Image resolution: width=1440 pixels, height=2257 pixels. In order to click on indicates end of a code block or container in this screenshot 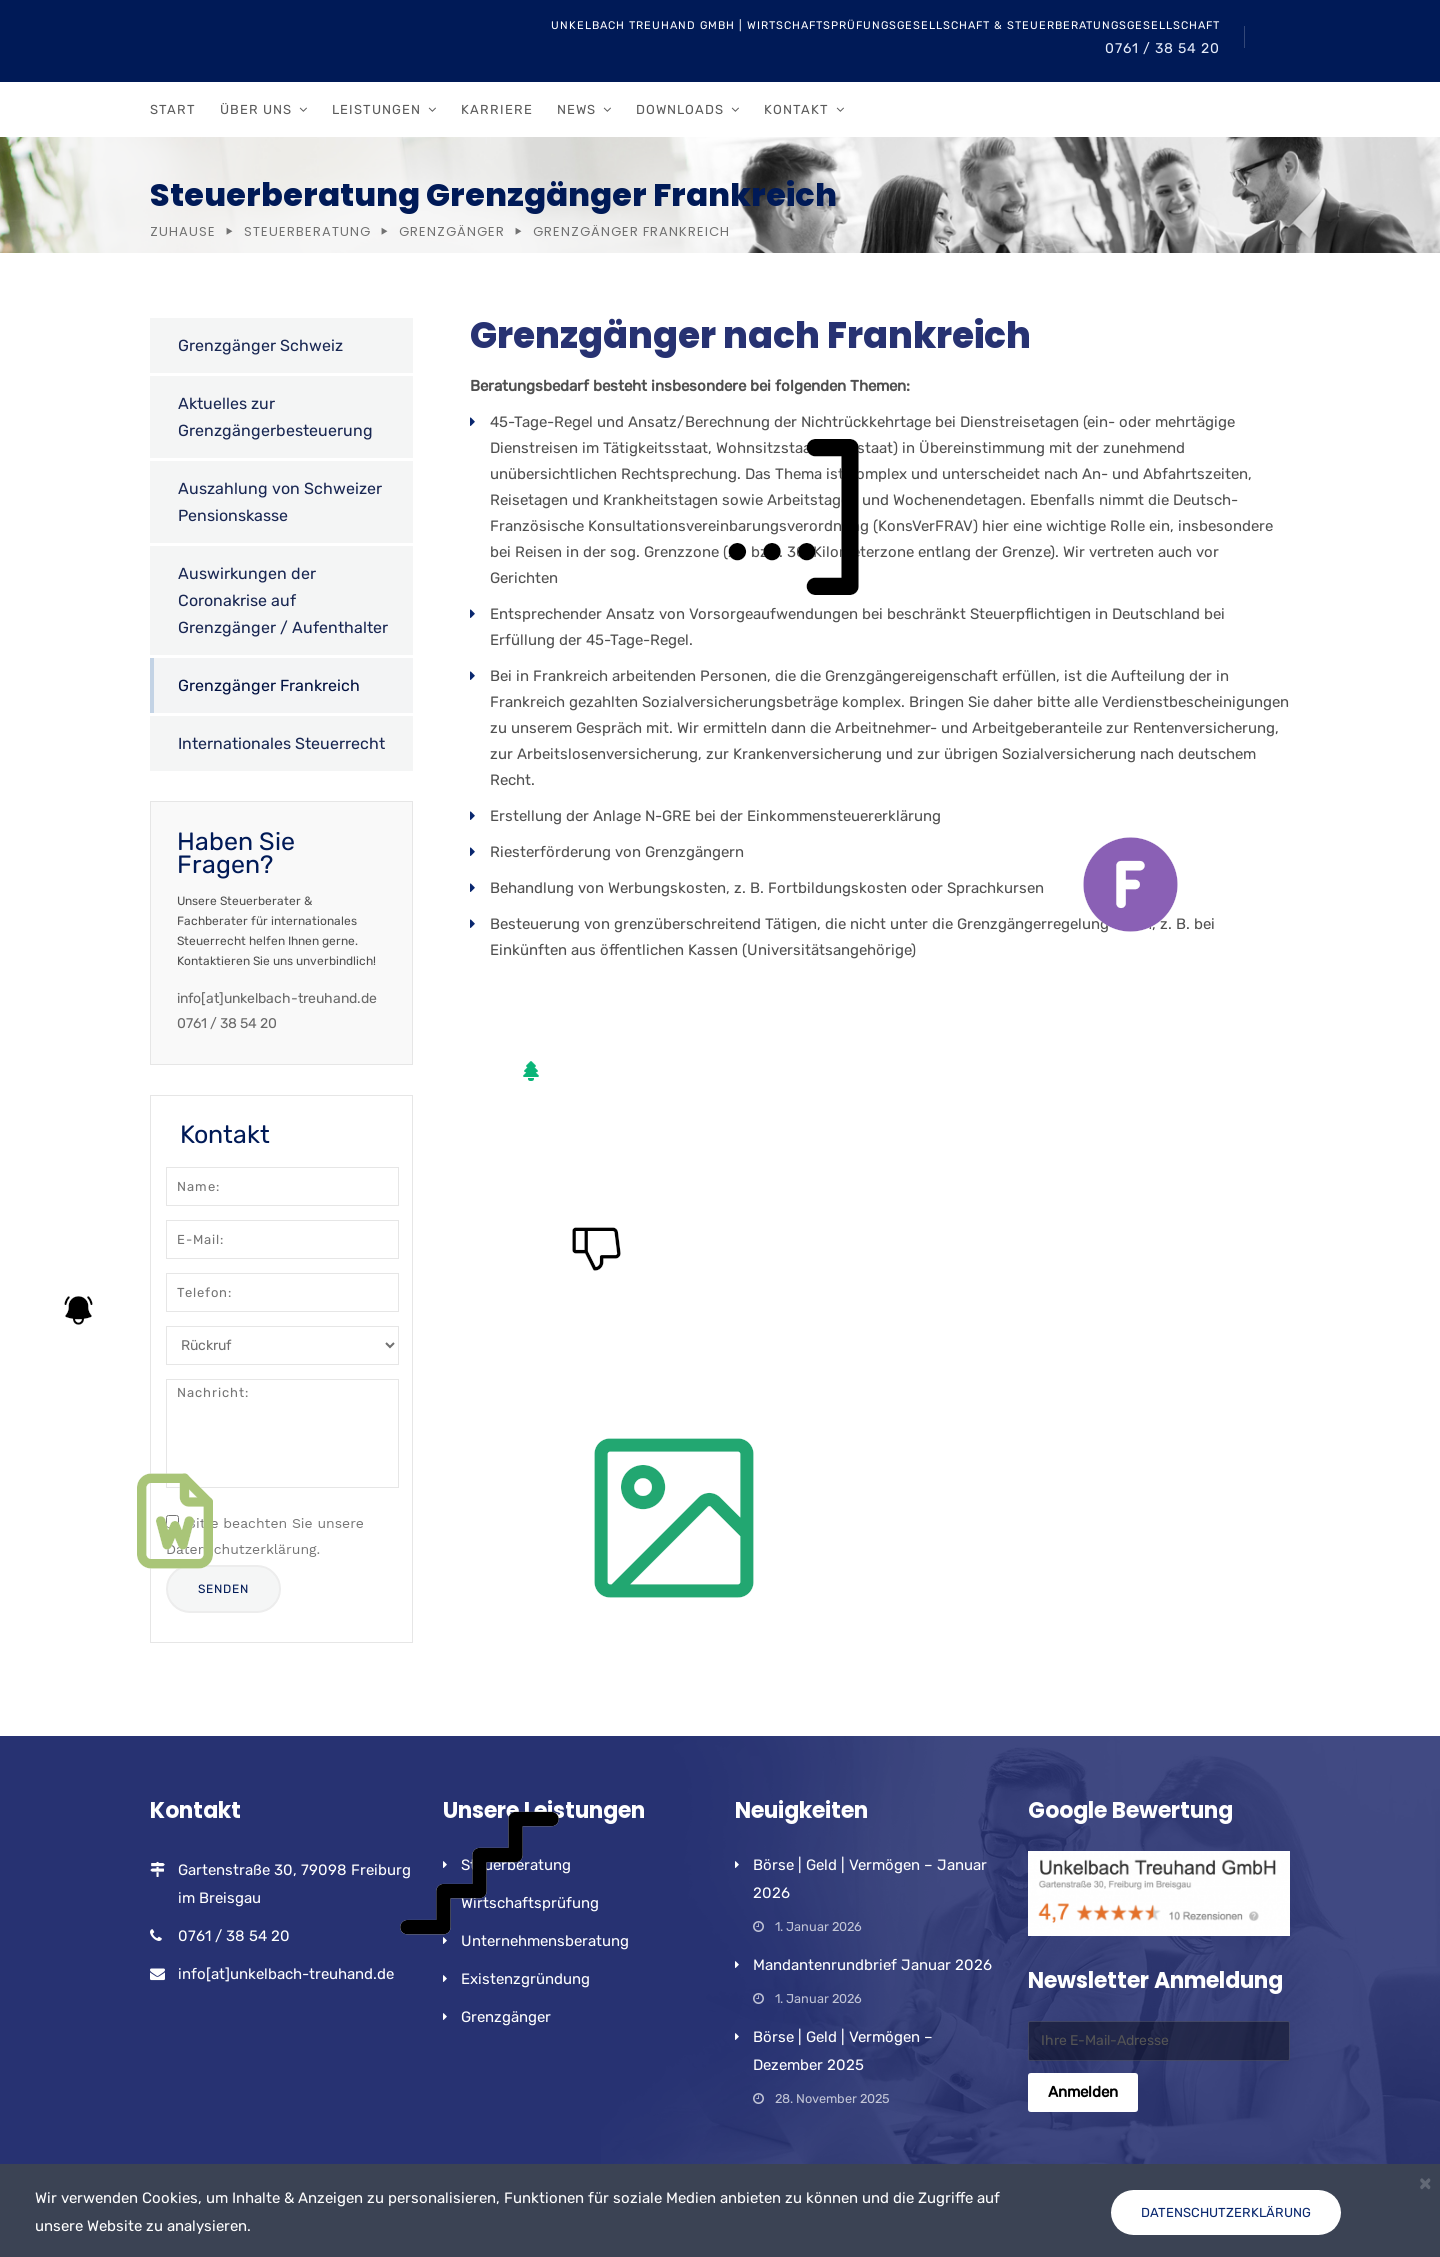, I will do `click(798, 517)`.